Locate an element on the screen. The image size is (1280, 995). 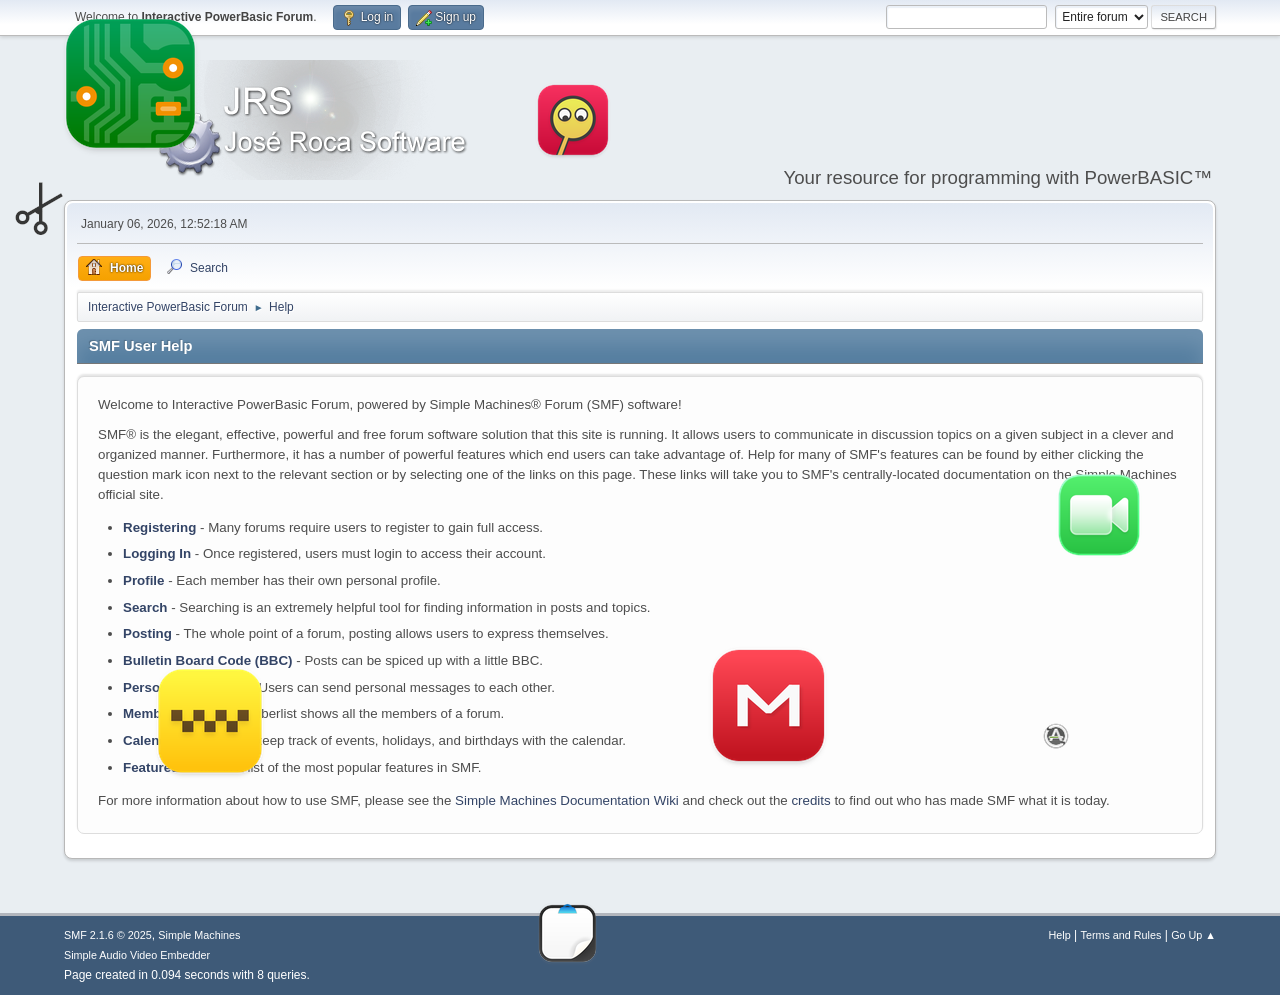
open the software updater application is located at coordinates (1056, 736).